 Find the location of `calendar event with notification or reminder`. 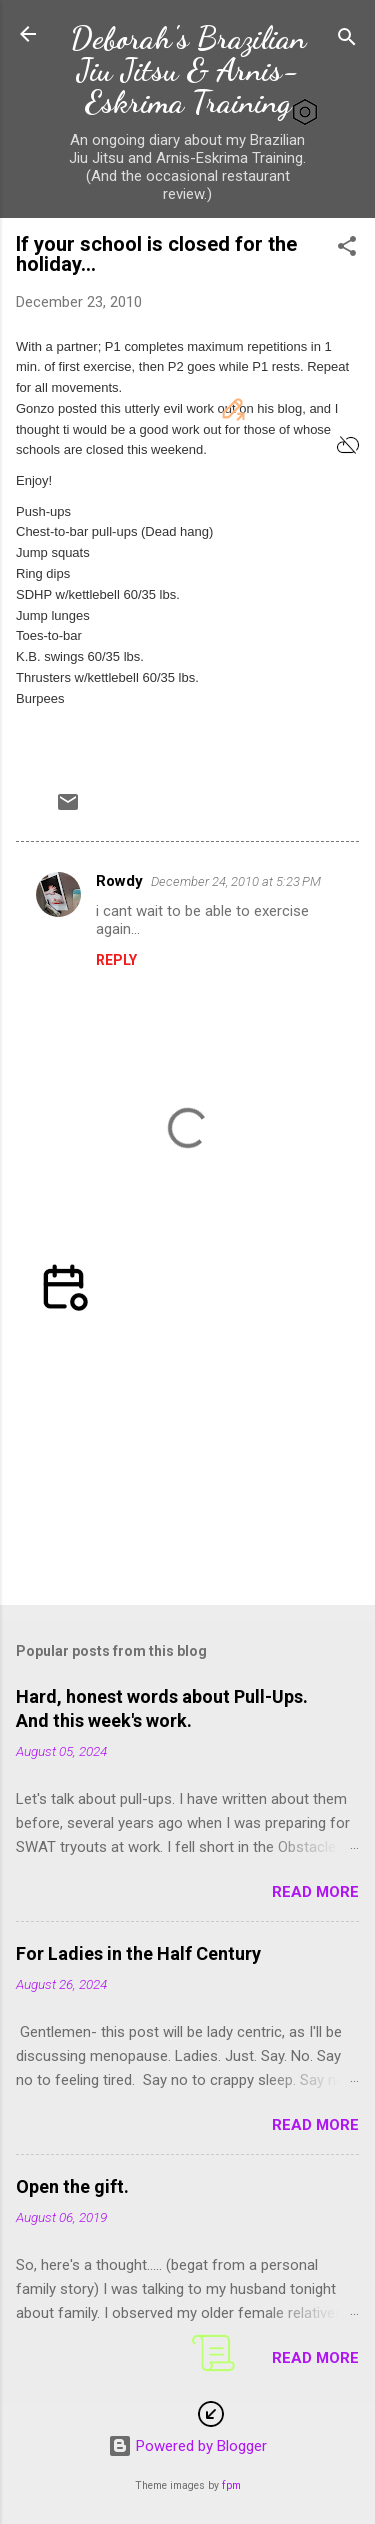

calendar event with notification or reminder is located at coordinates (63, 1286).